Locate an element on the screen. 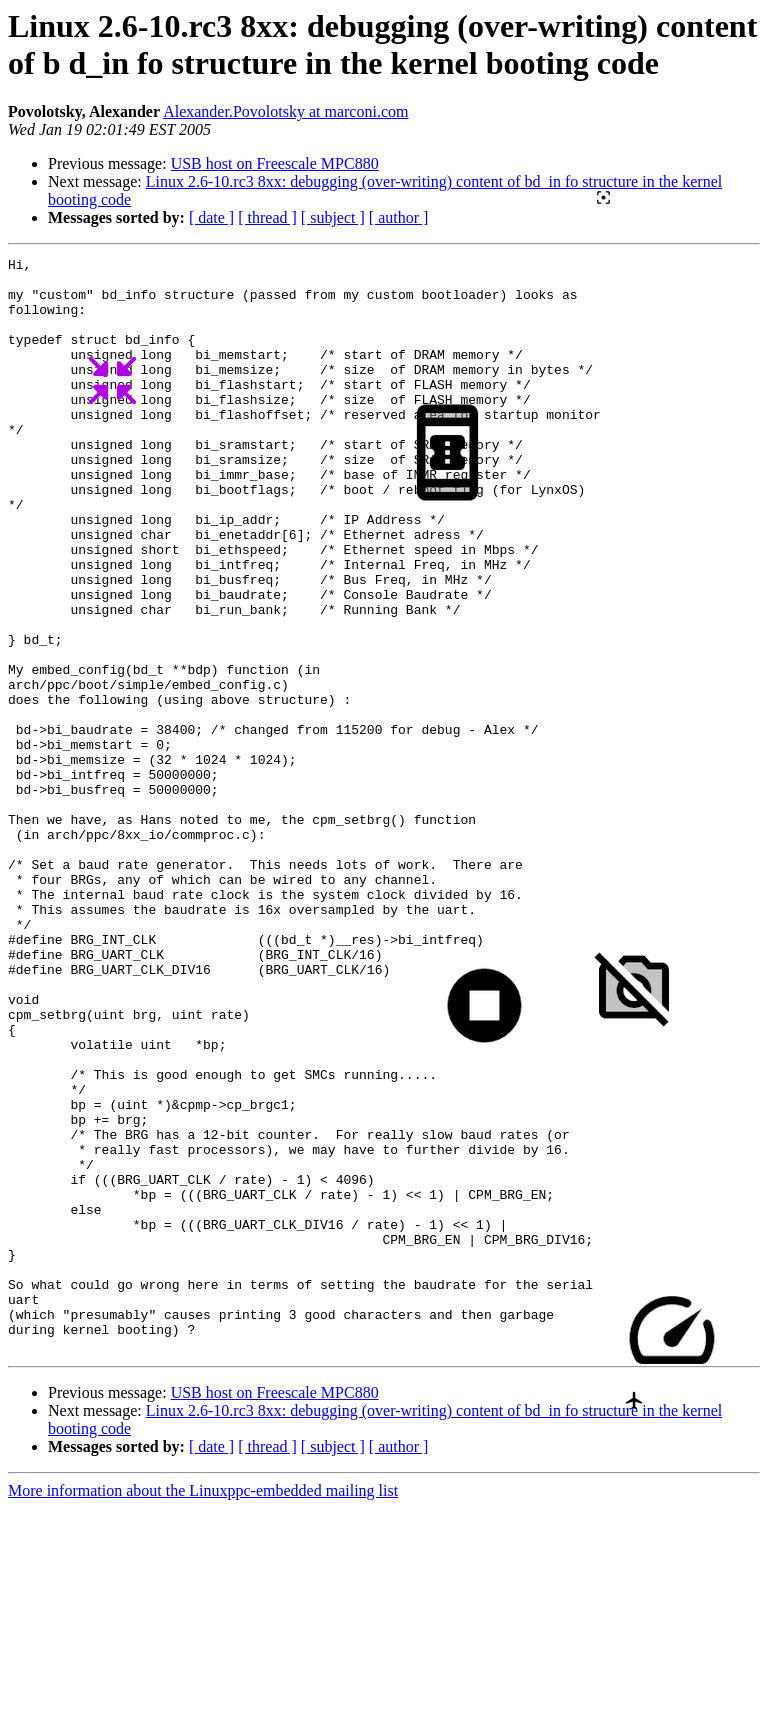 The width and height of the screenshot is (768, 1727). access flight booking or travel options is located at coordinates (634, 1400).